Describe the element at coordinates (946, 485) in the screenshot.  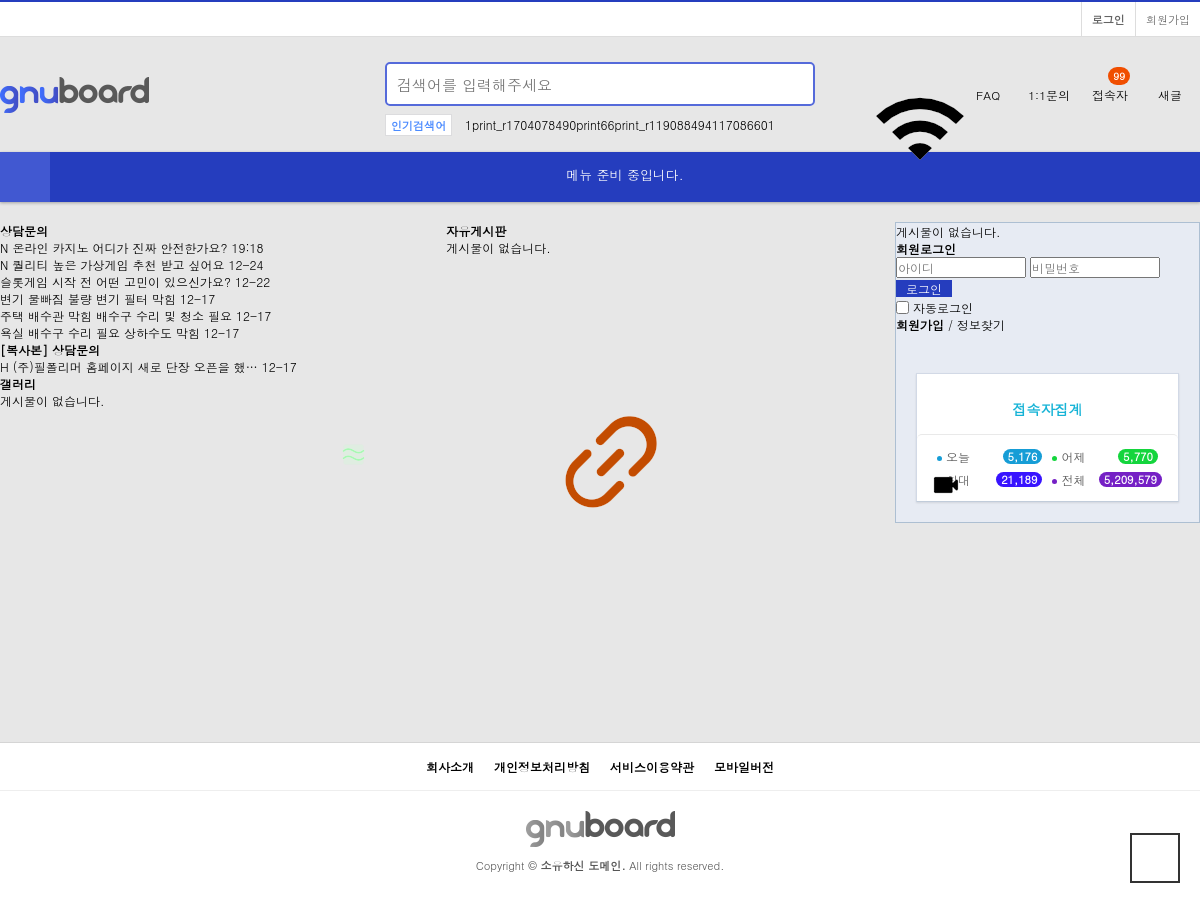
I see `start a video call` at that location.